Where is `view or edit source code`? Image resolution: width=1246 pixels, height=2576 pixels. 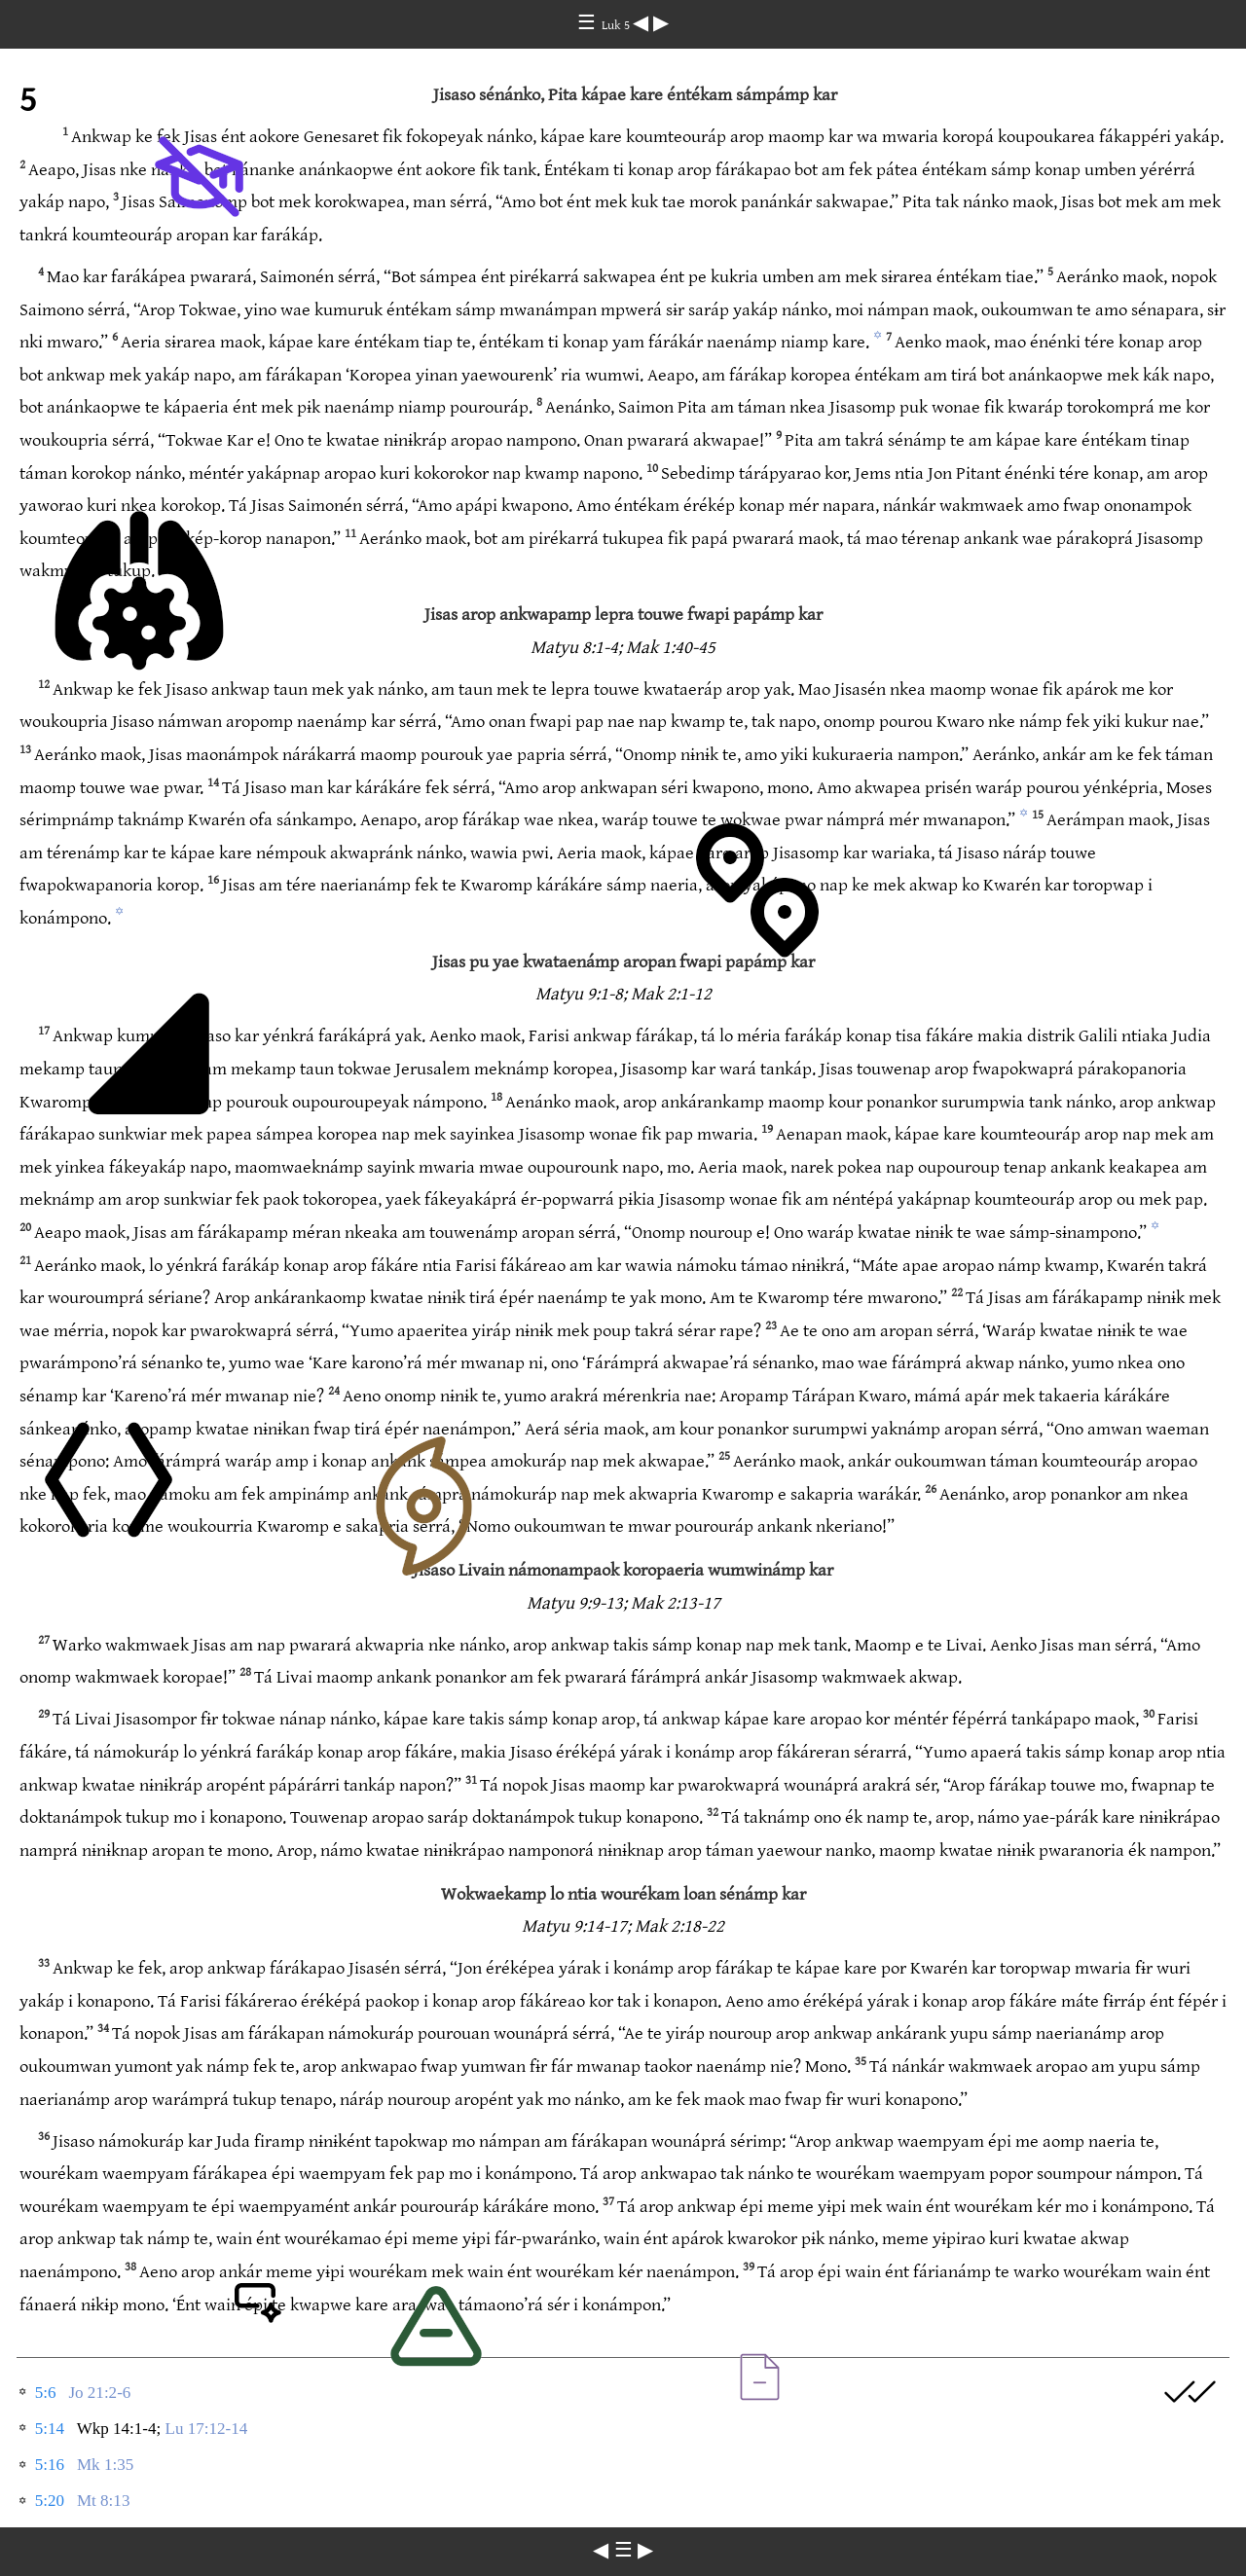
view or edit source code is located at coordinates (108, 1479).